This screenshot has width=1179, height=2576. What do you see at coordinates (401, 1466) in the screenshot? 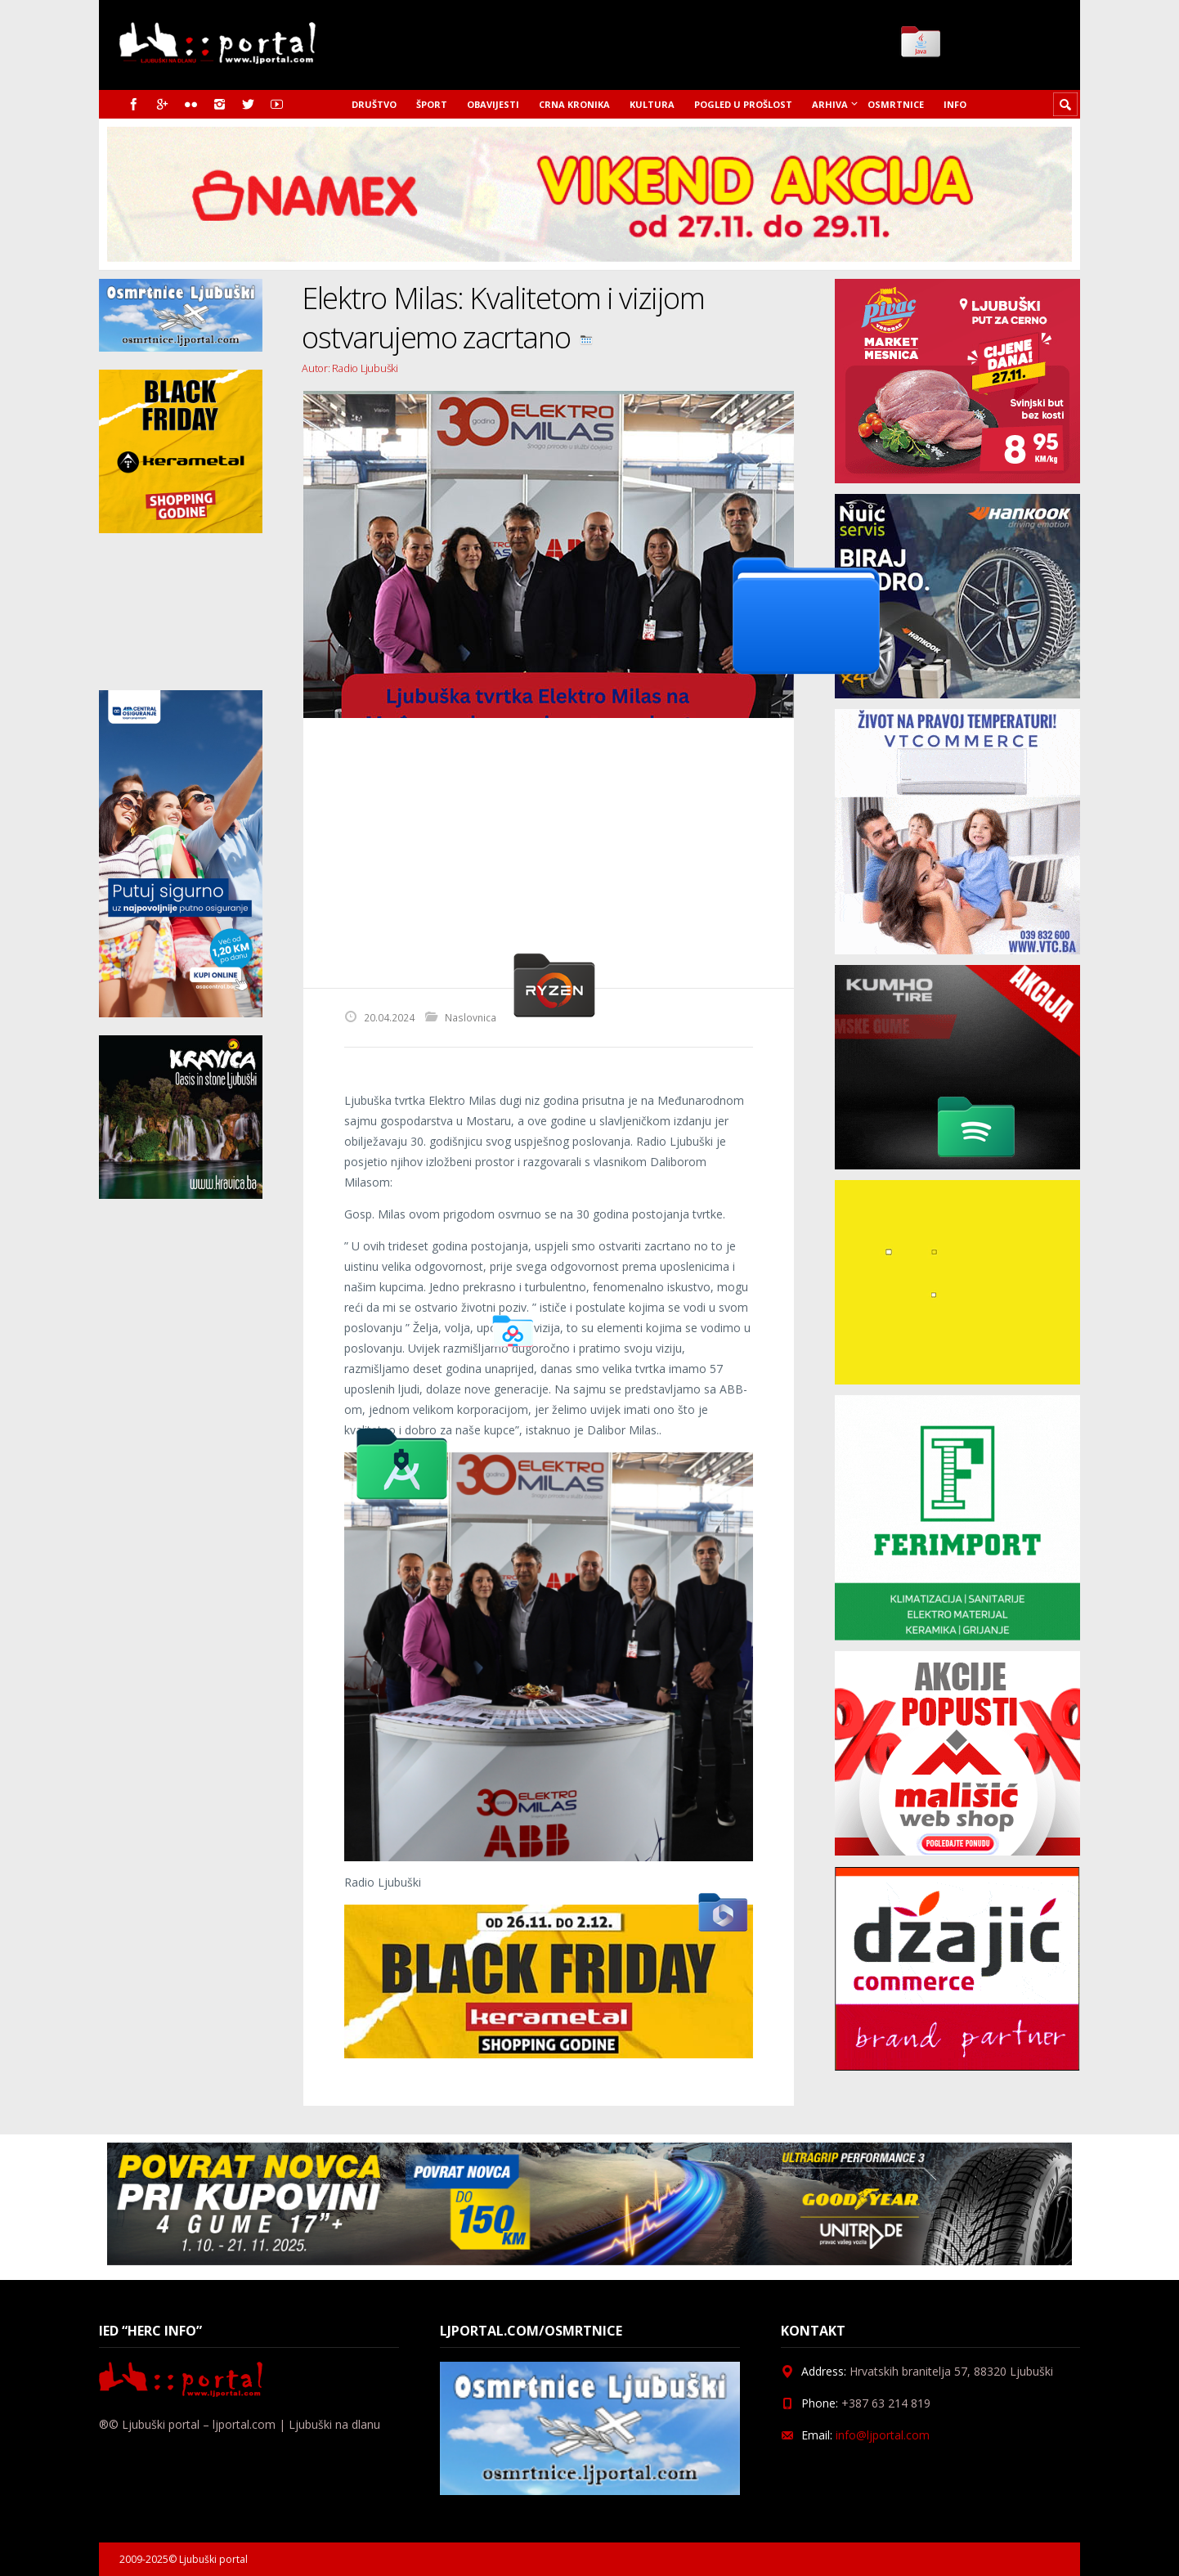
I see `open android studio project folder` at bounding box center [401, 1466].